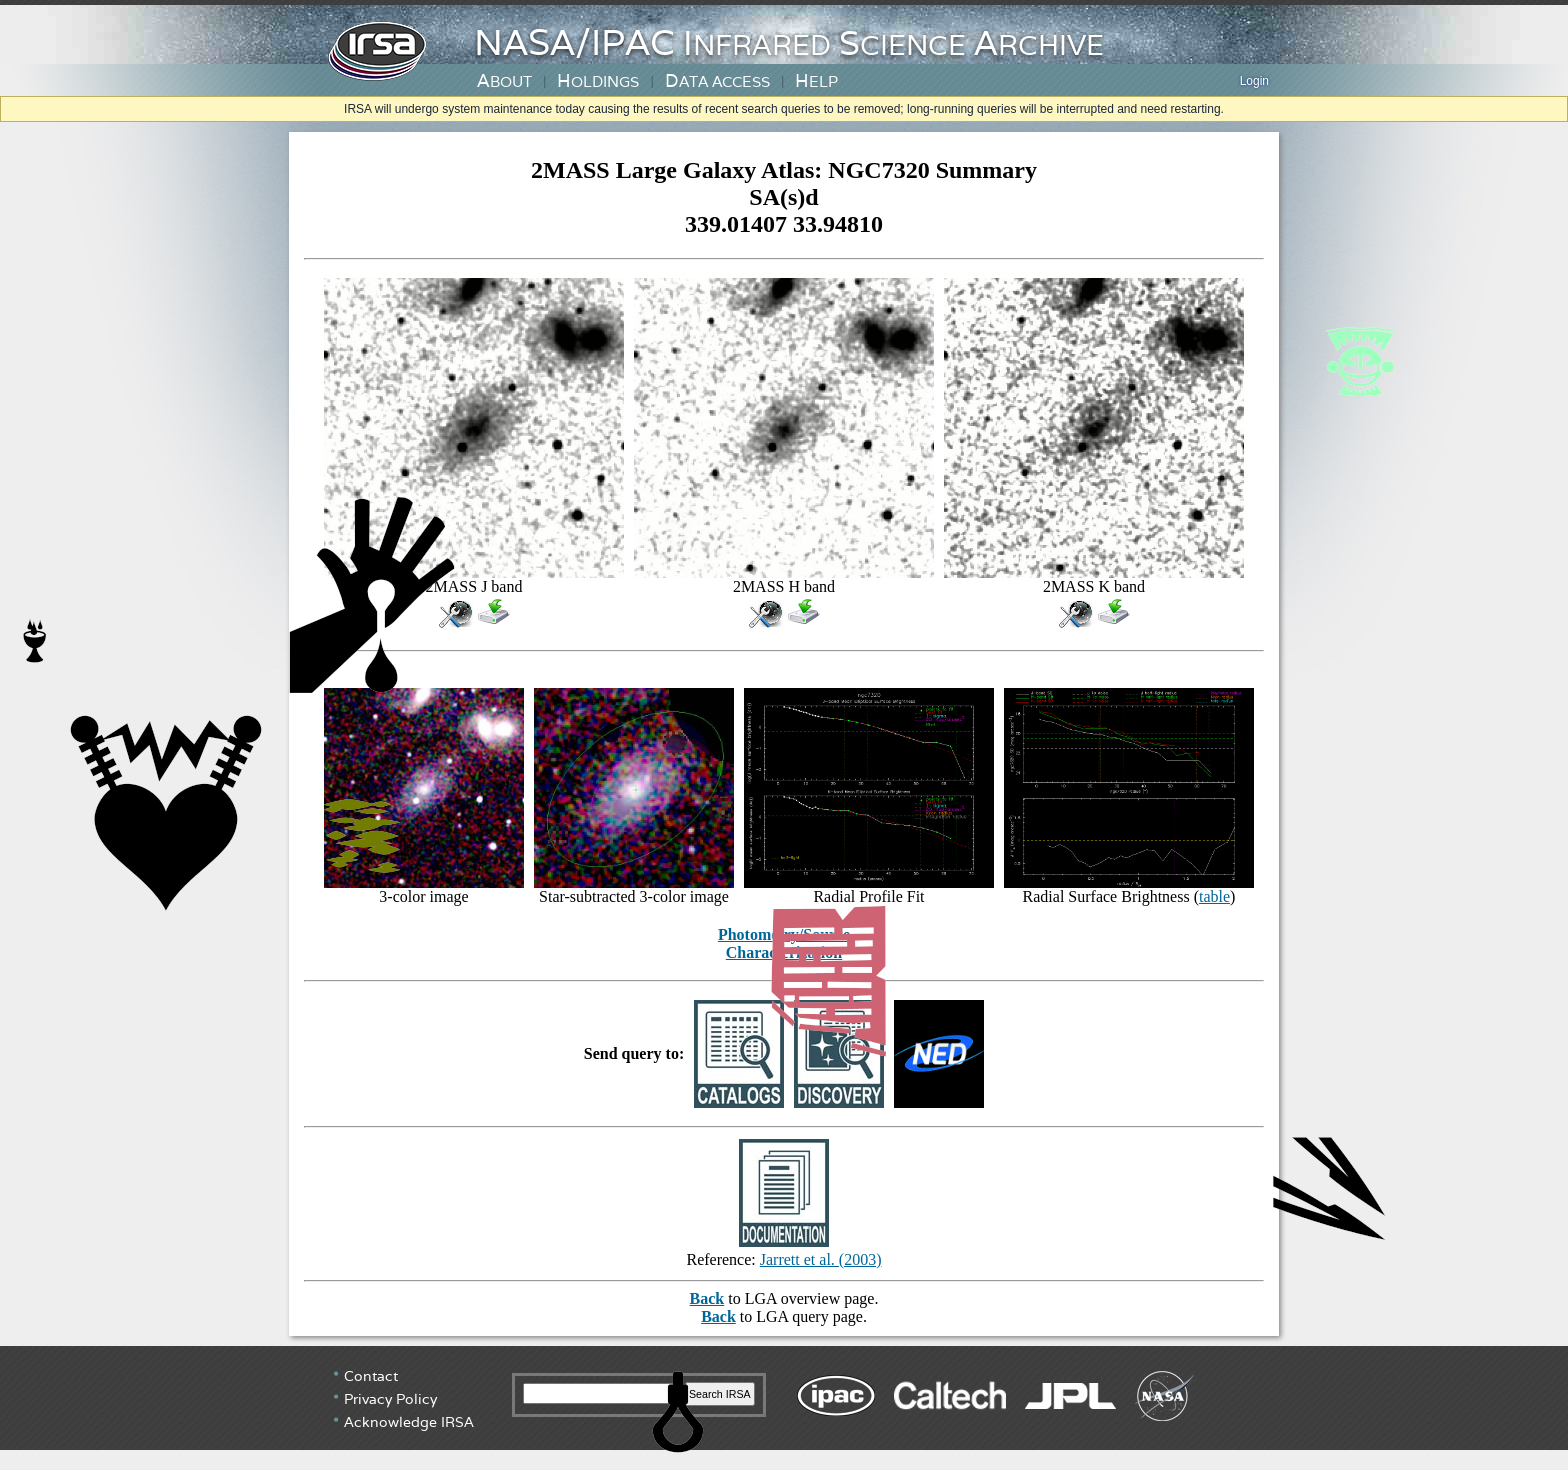  I want to click on select a potion or elixir item, so click(34, 640).